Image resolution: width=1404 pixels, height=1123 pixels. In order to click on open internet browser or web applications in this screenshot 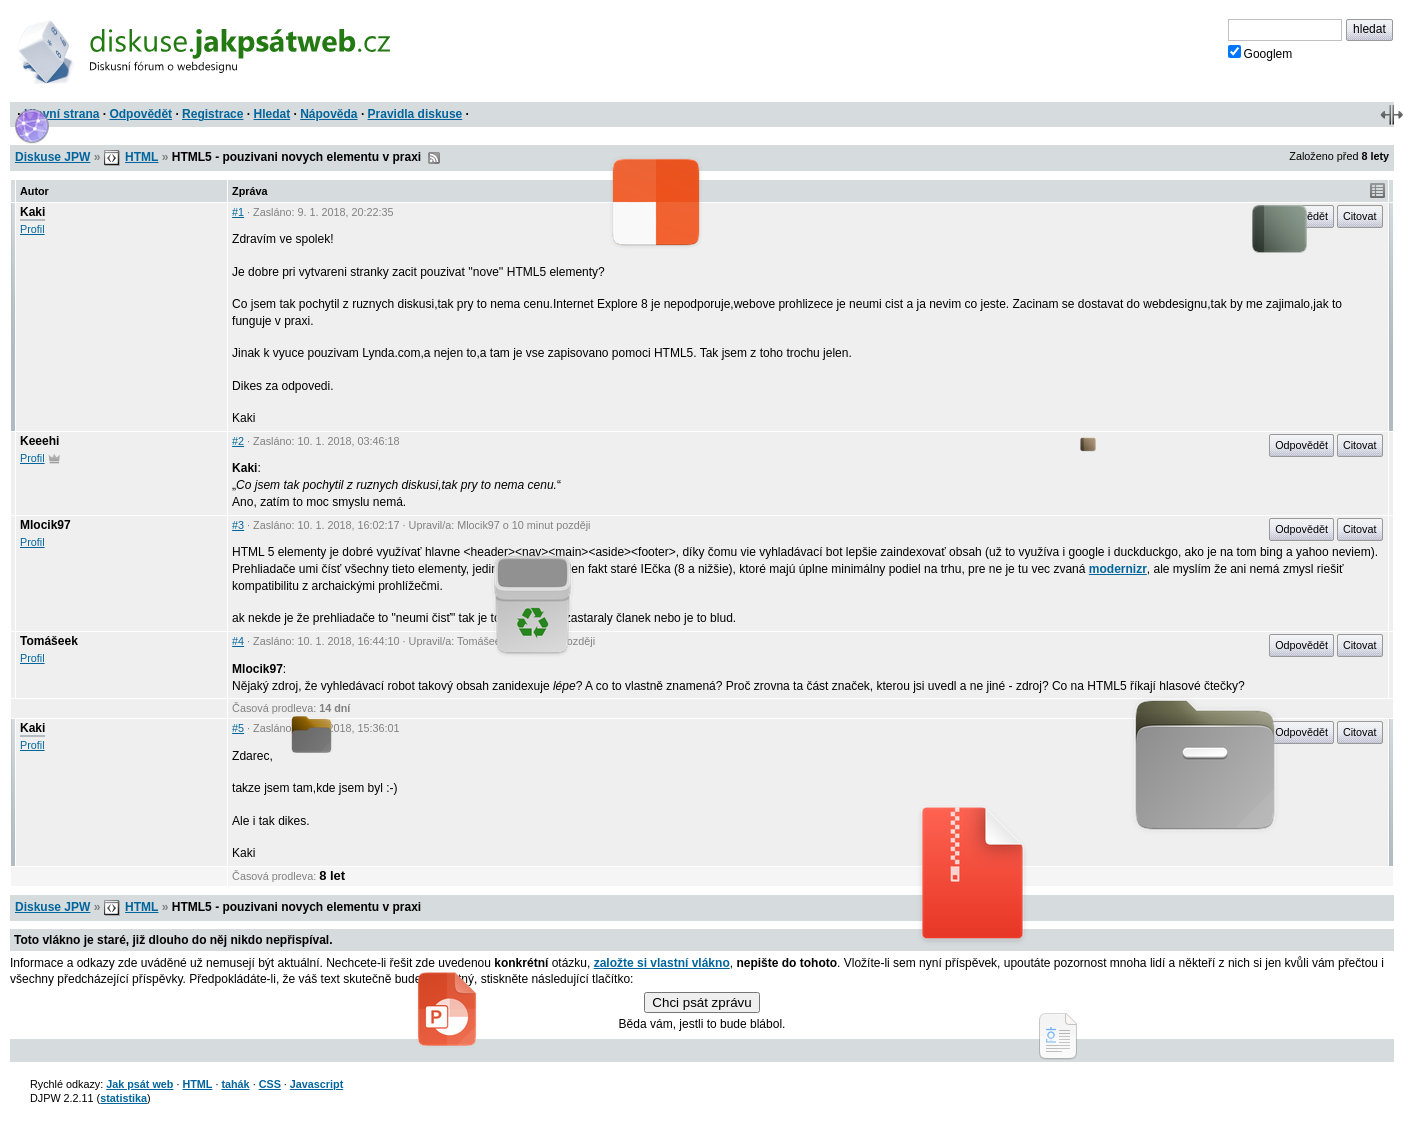, I will do `click(32, 126)`.